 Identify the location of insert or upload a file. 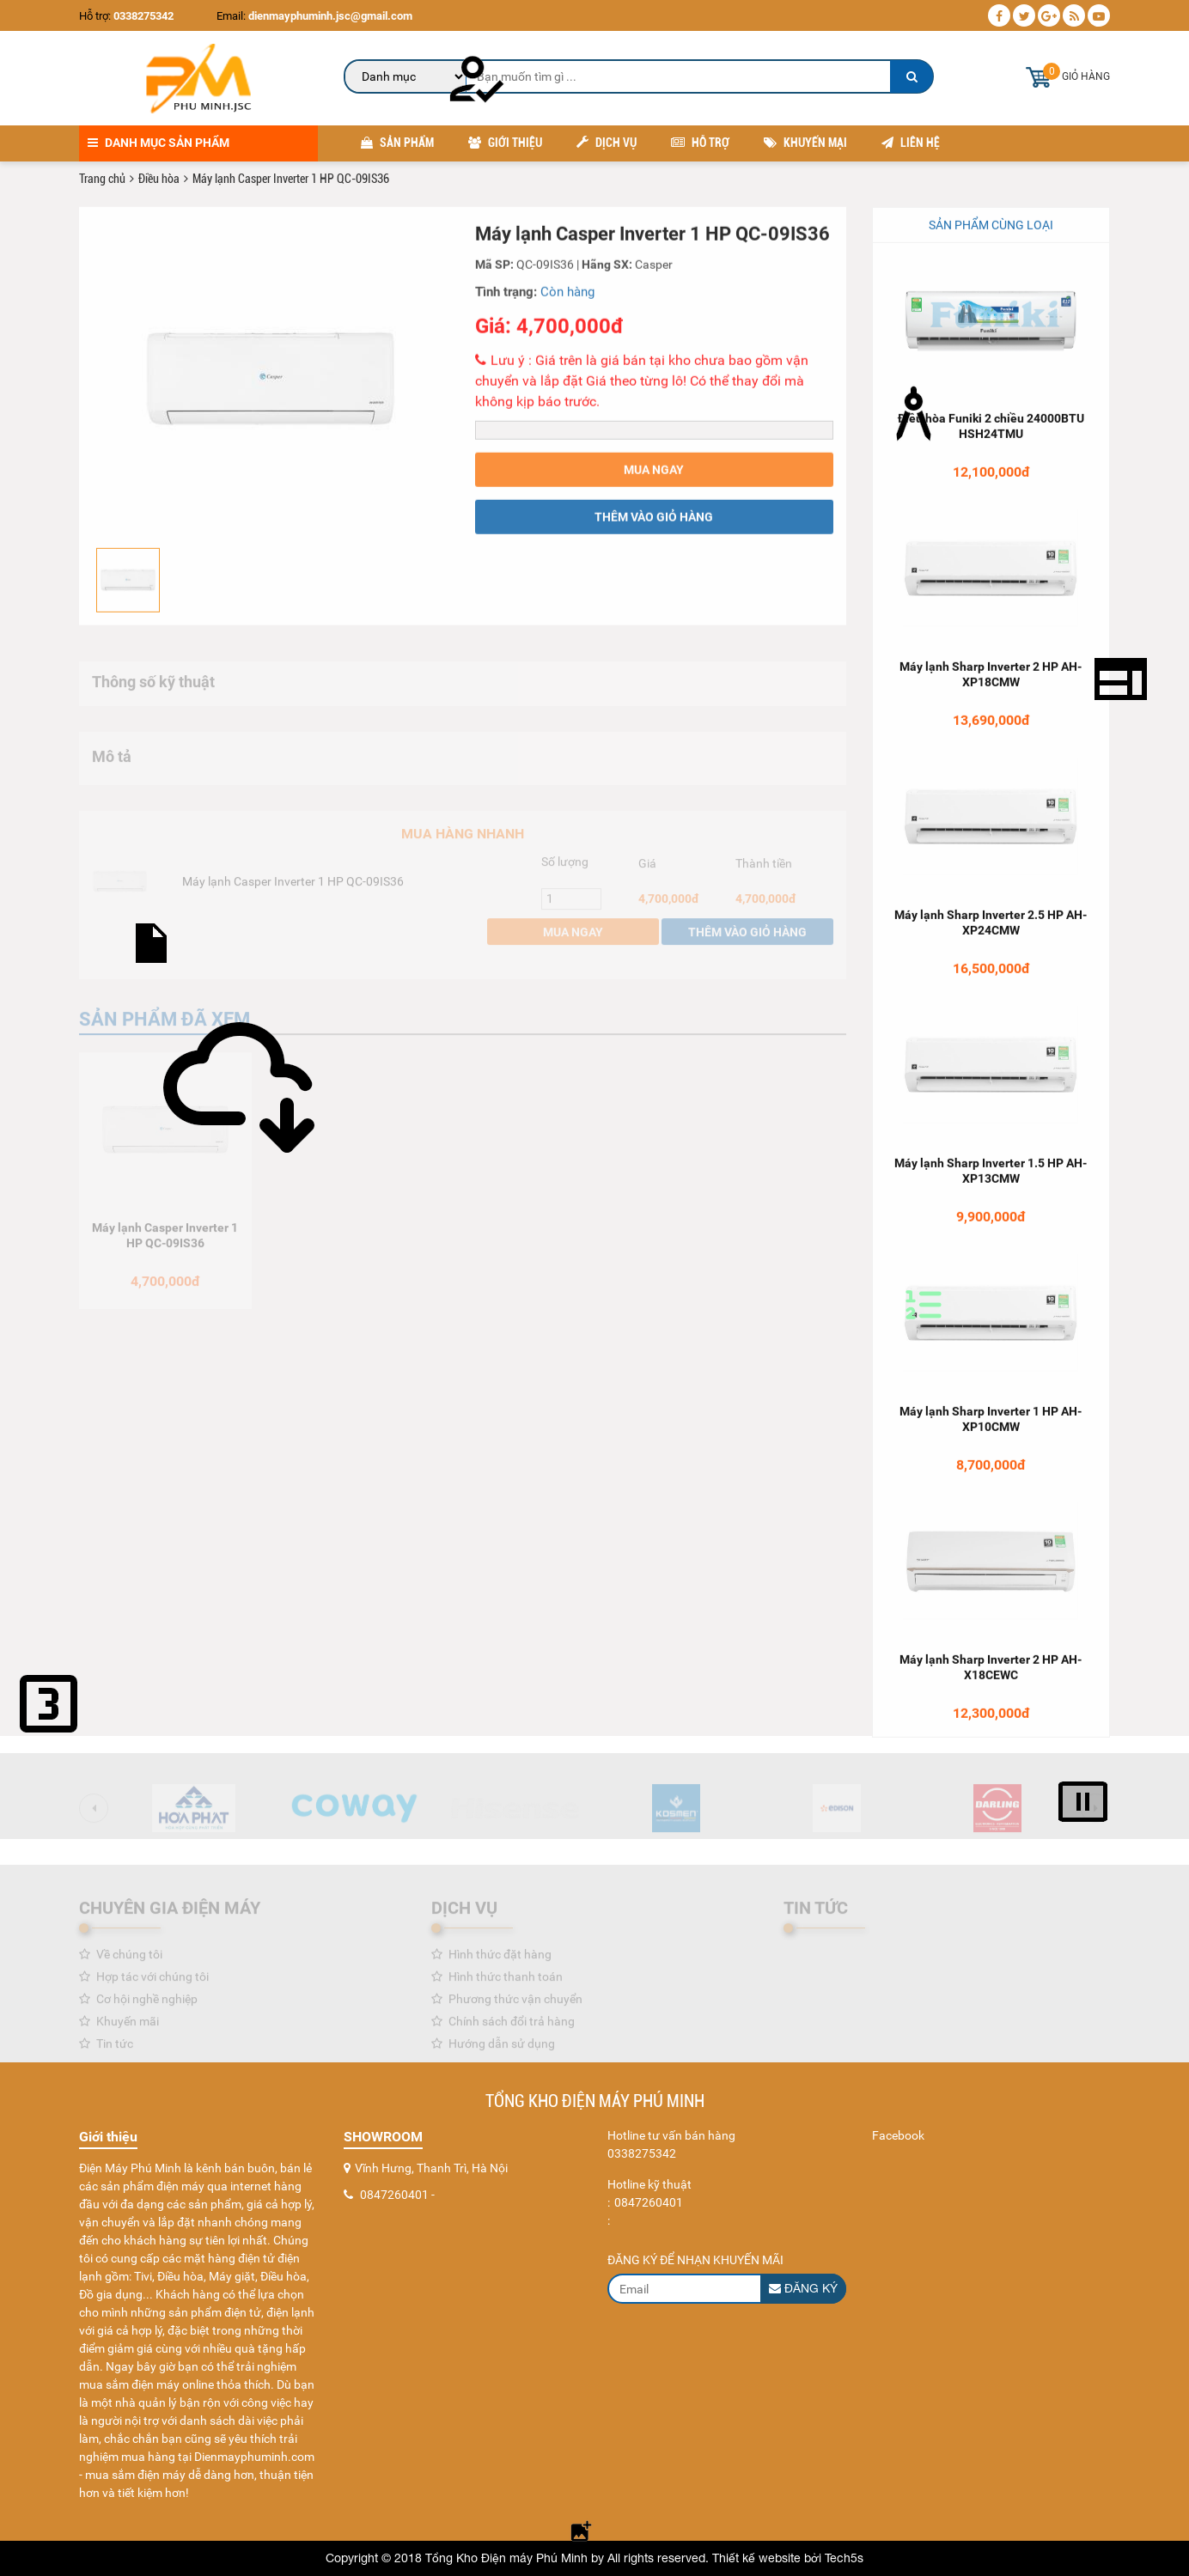
(151, 943).